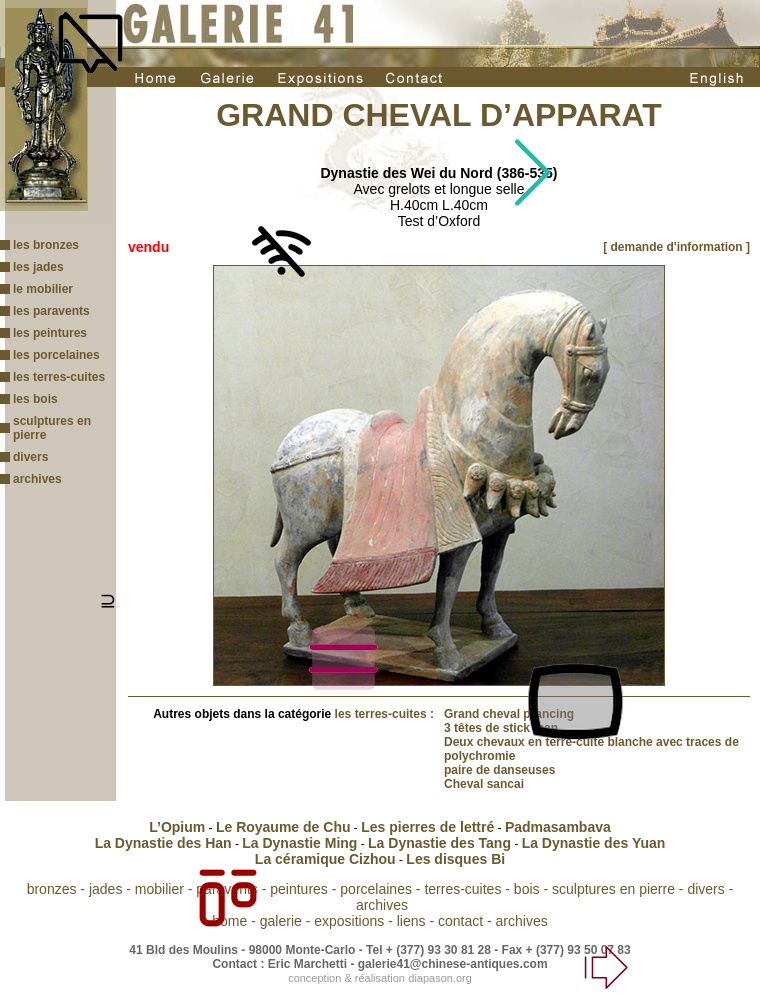 The width and height of the screenshot is (760, 997). I want to click on move item to the right, so click(604, 967).